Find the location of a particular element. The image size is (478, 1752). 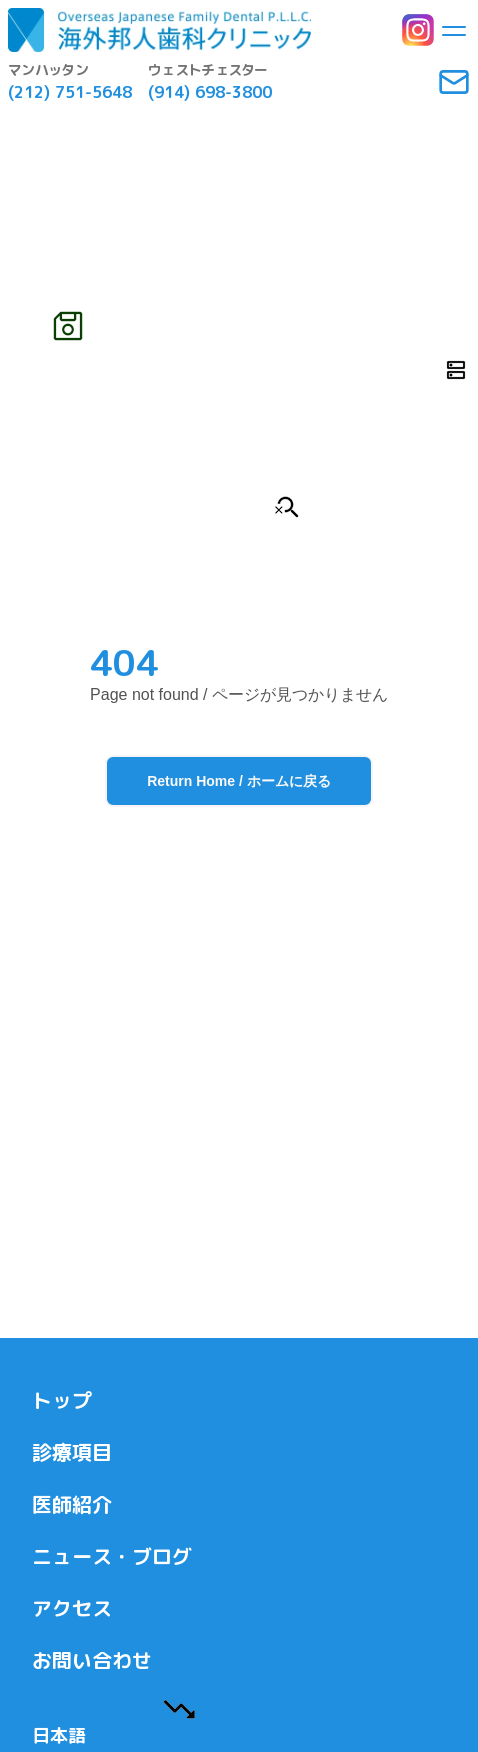

indicates a declining trend or decreasing value is located at coordinates (179, 1709).